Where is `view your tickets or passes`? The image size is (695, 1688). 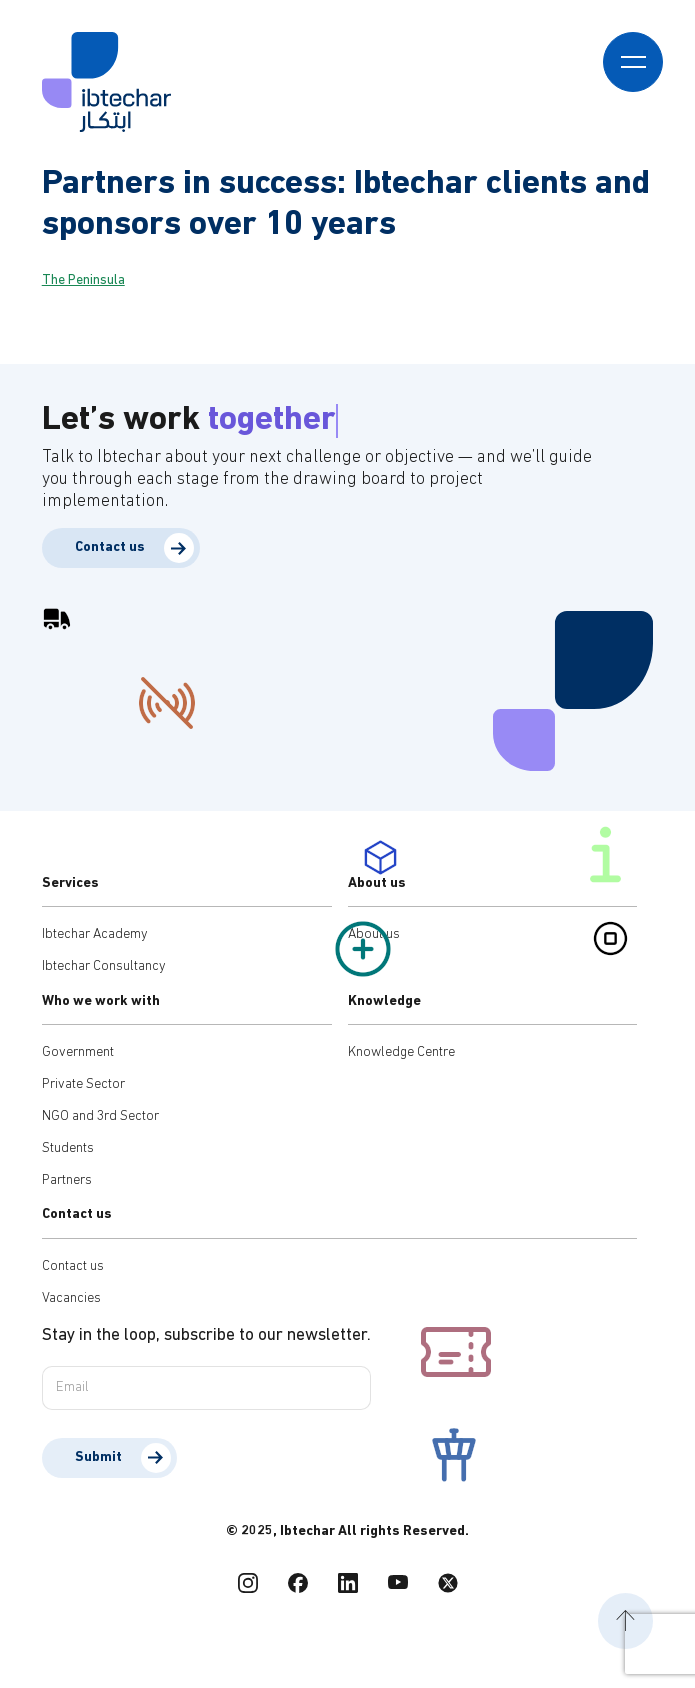
view your tickets or passes is located at coordinates (456, 1352).